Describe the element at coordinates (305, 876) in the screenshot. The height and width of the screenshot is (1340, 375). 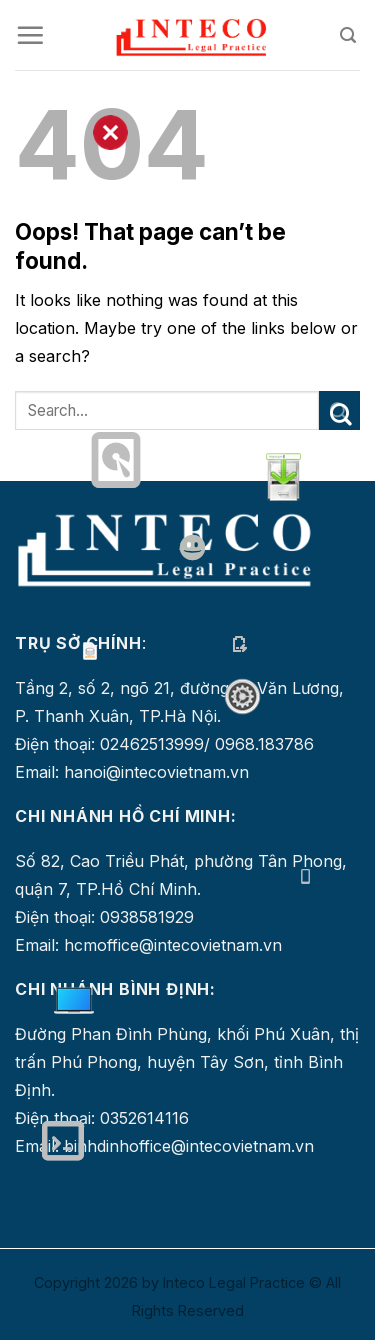
I see `indicates a connected iPod touch device` at that location.